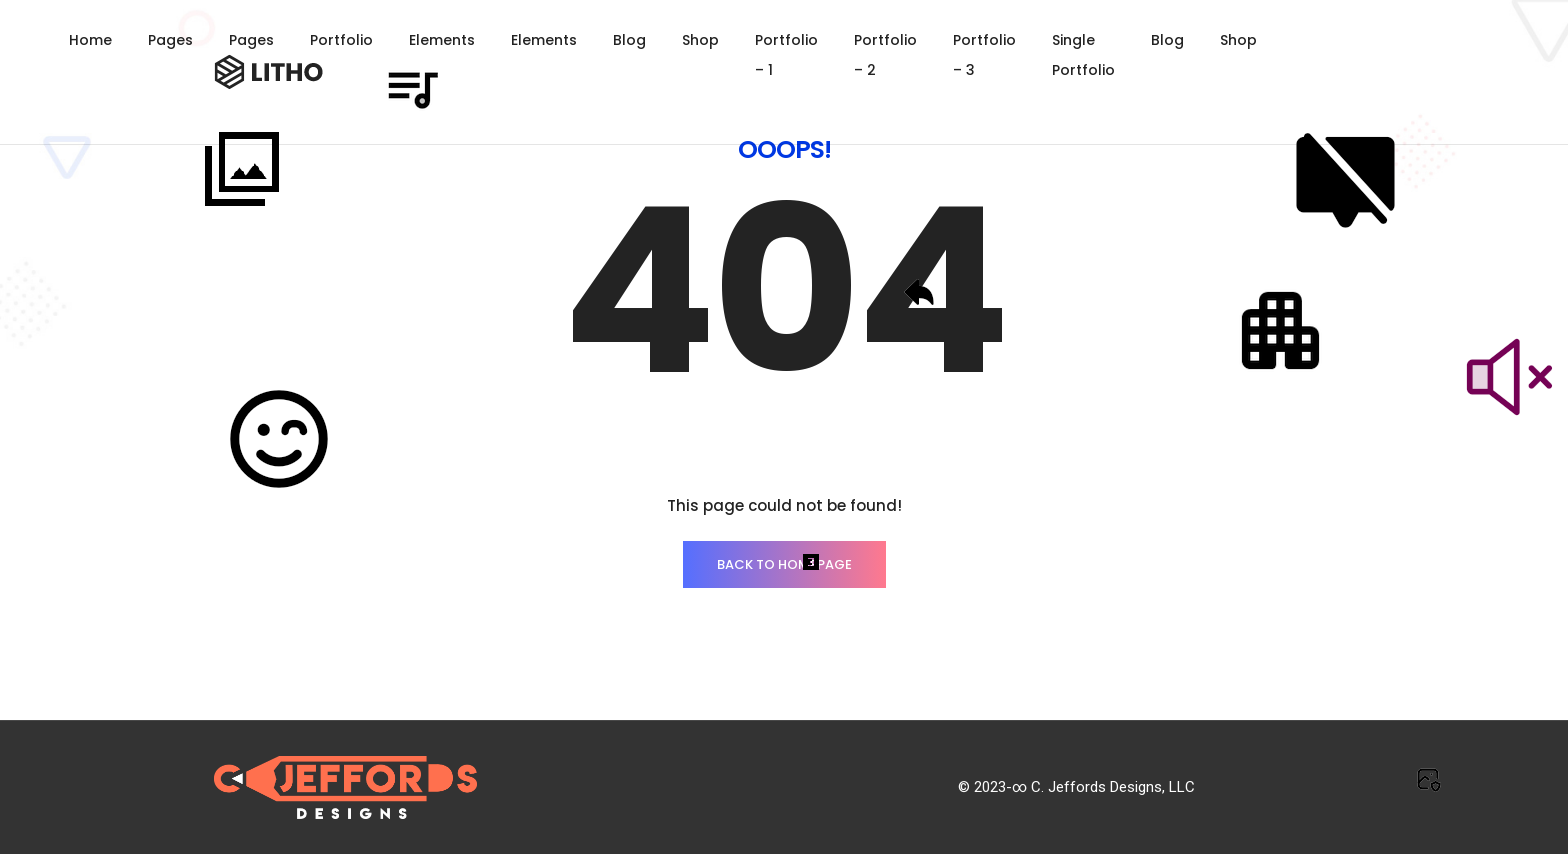  What do you see at coordinates (1428, 779) in the screenshot?
I see `protected photo or image` at bounding box center [1428, 779].